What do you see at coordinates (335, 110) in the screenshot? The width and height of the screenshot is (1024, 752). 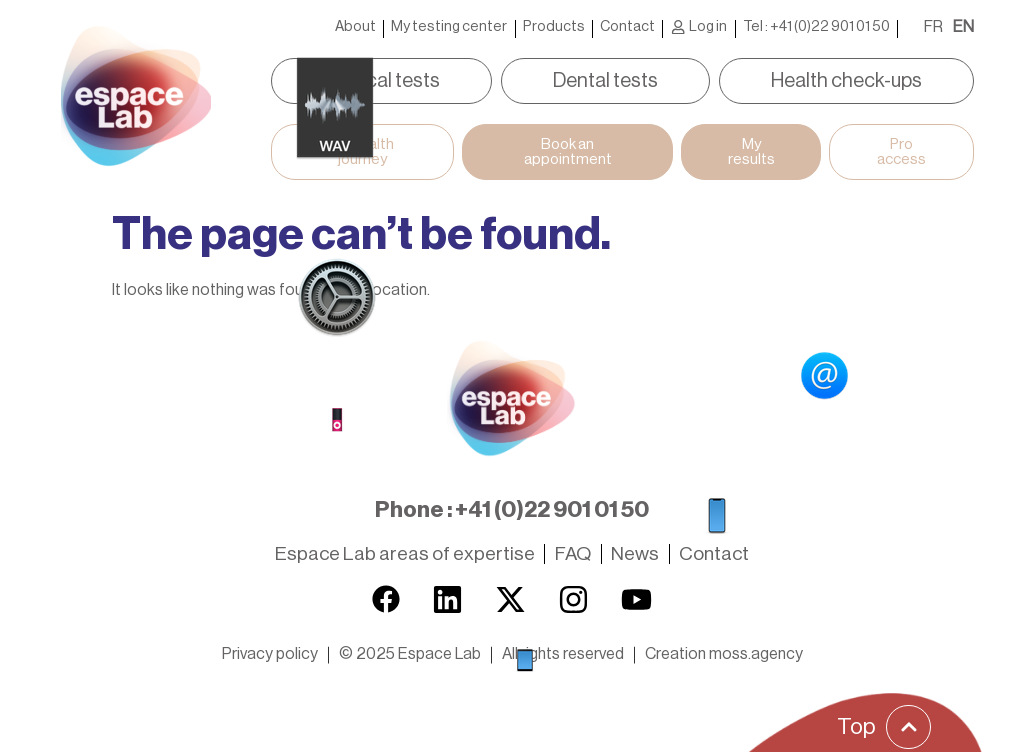 I see `a WAV audio file in GarageBand or Logic Pro` at bounding box center [335, 110].